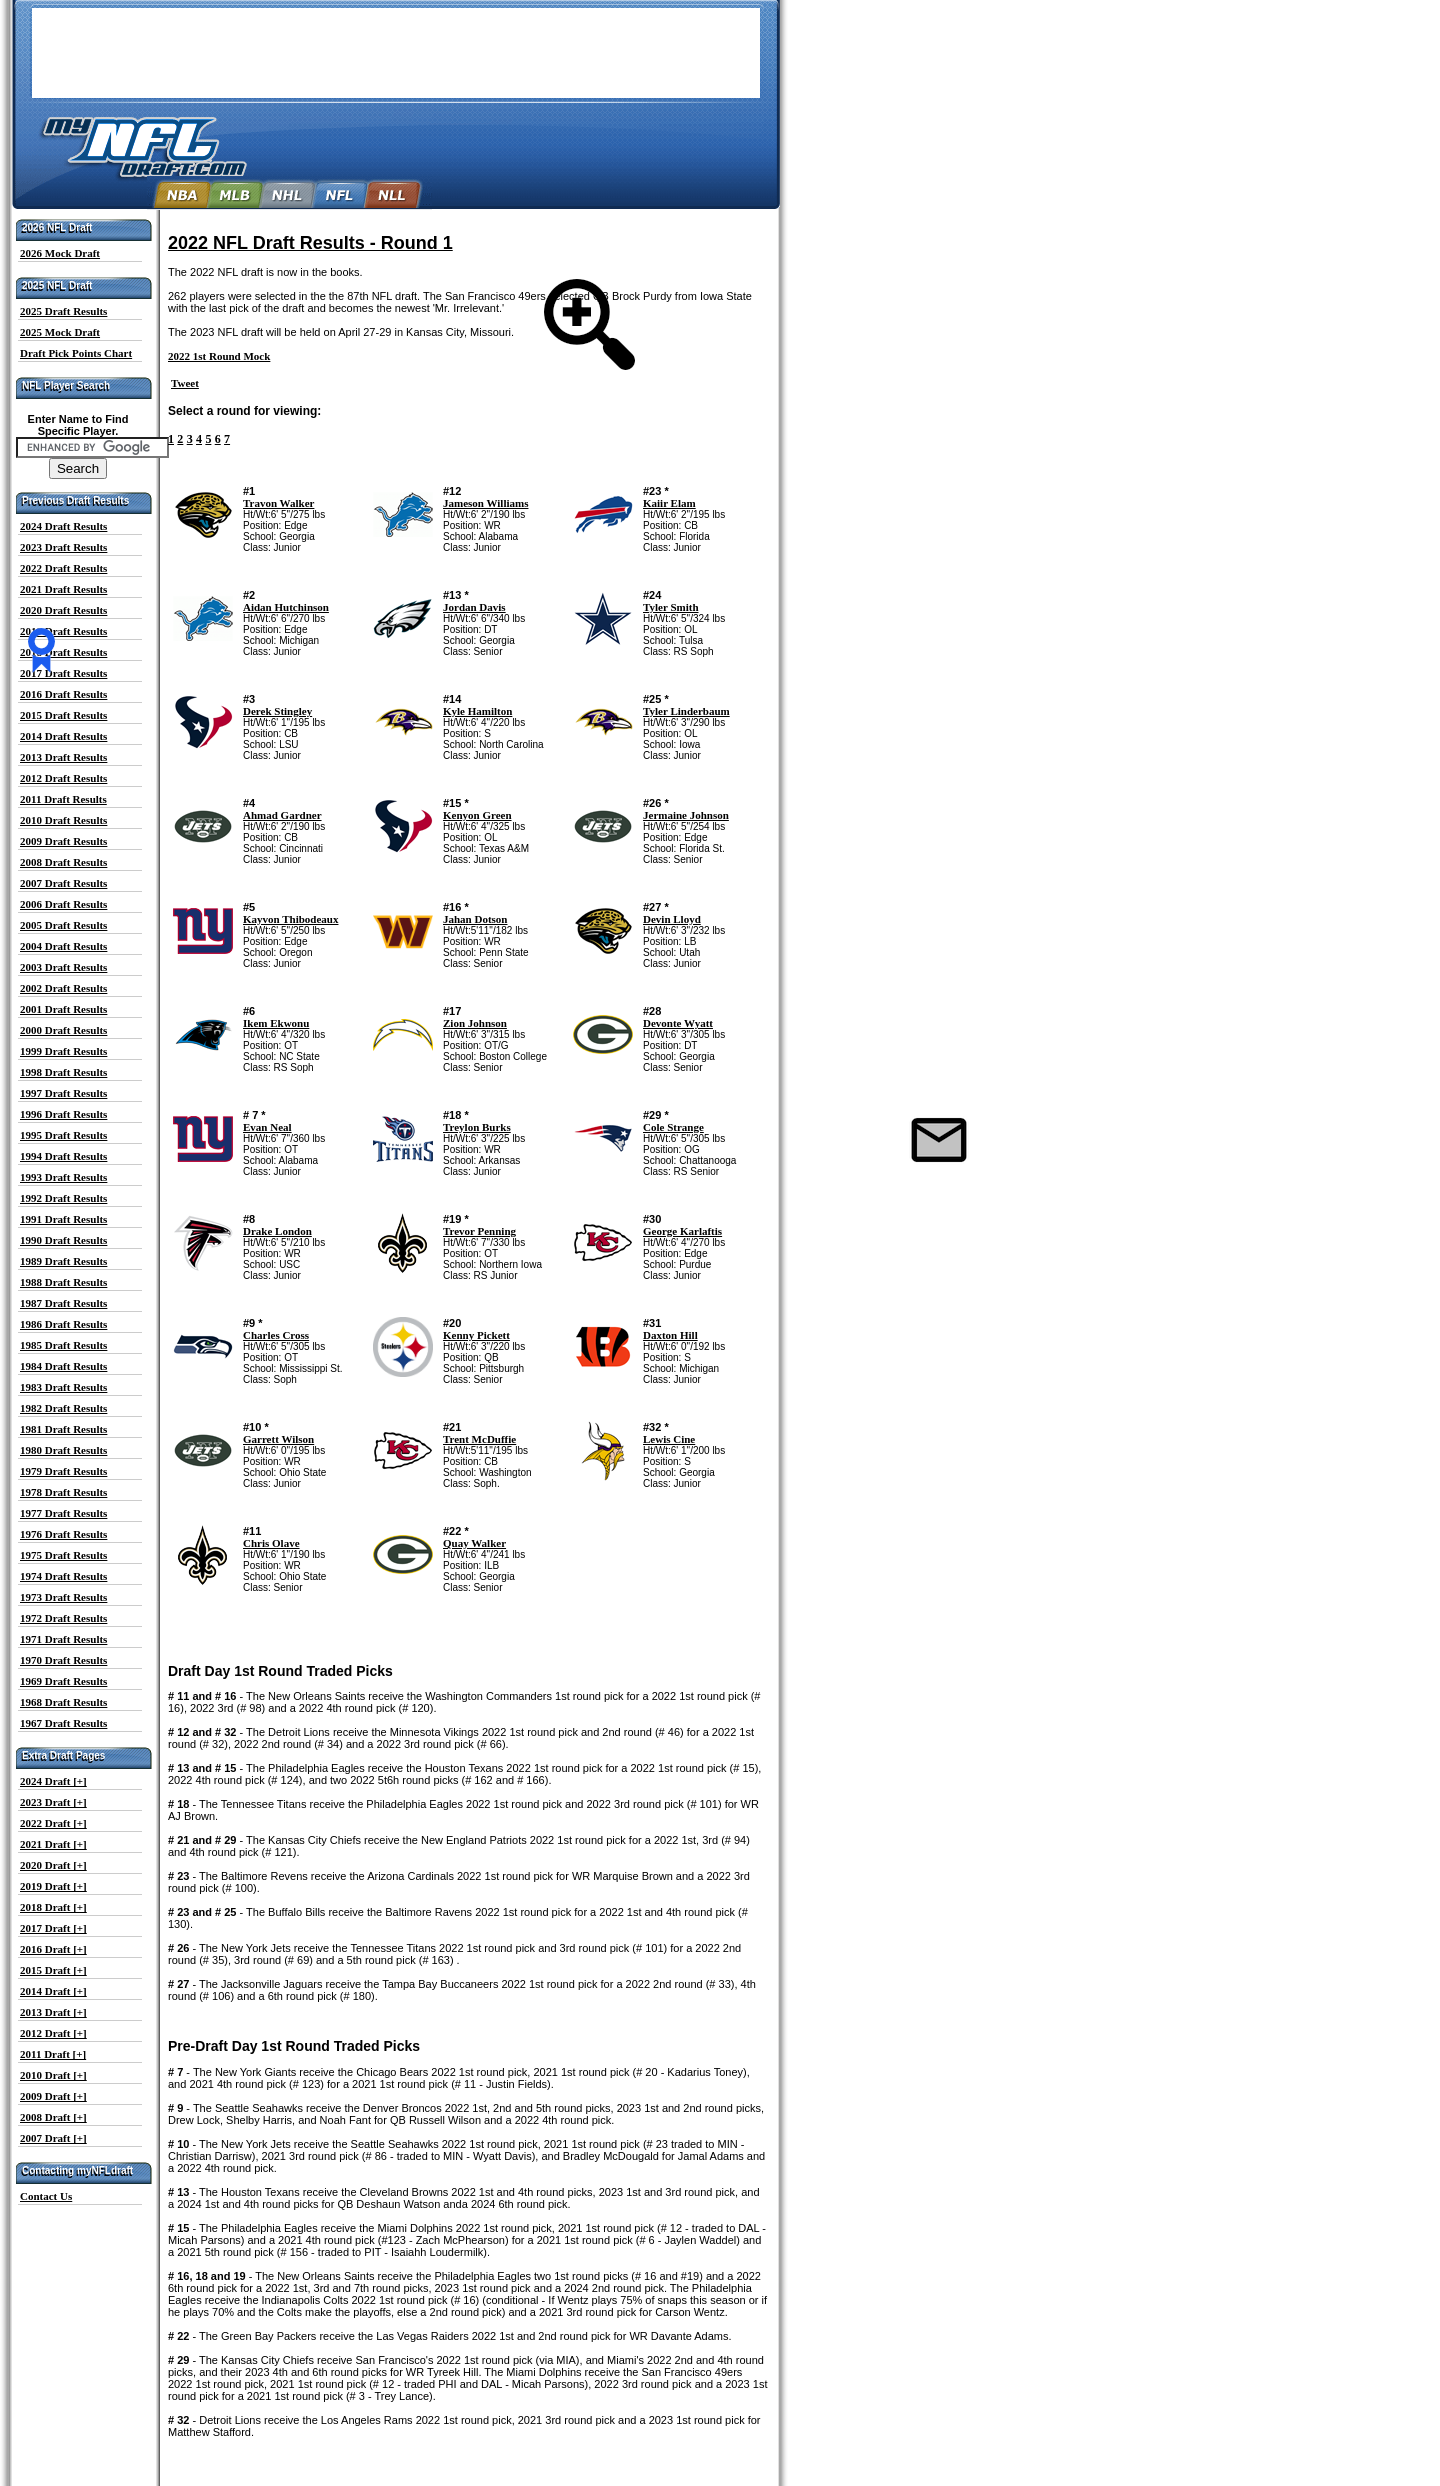  I want to click on zoom in on content, so click(591, 326).